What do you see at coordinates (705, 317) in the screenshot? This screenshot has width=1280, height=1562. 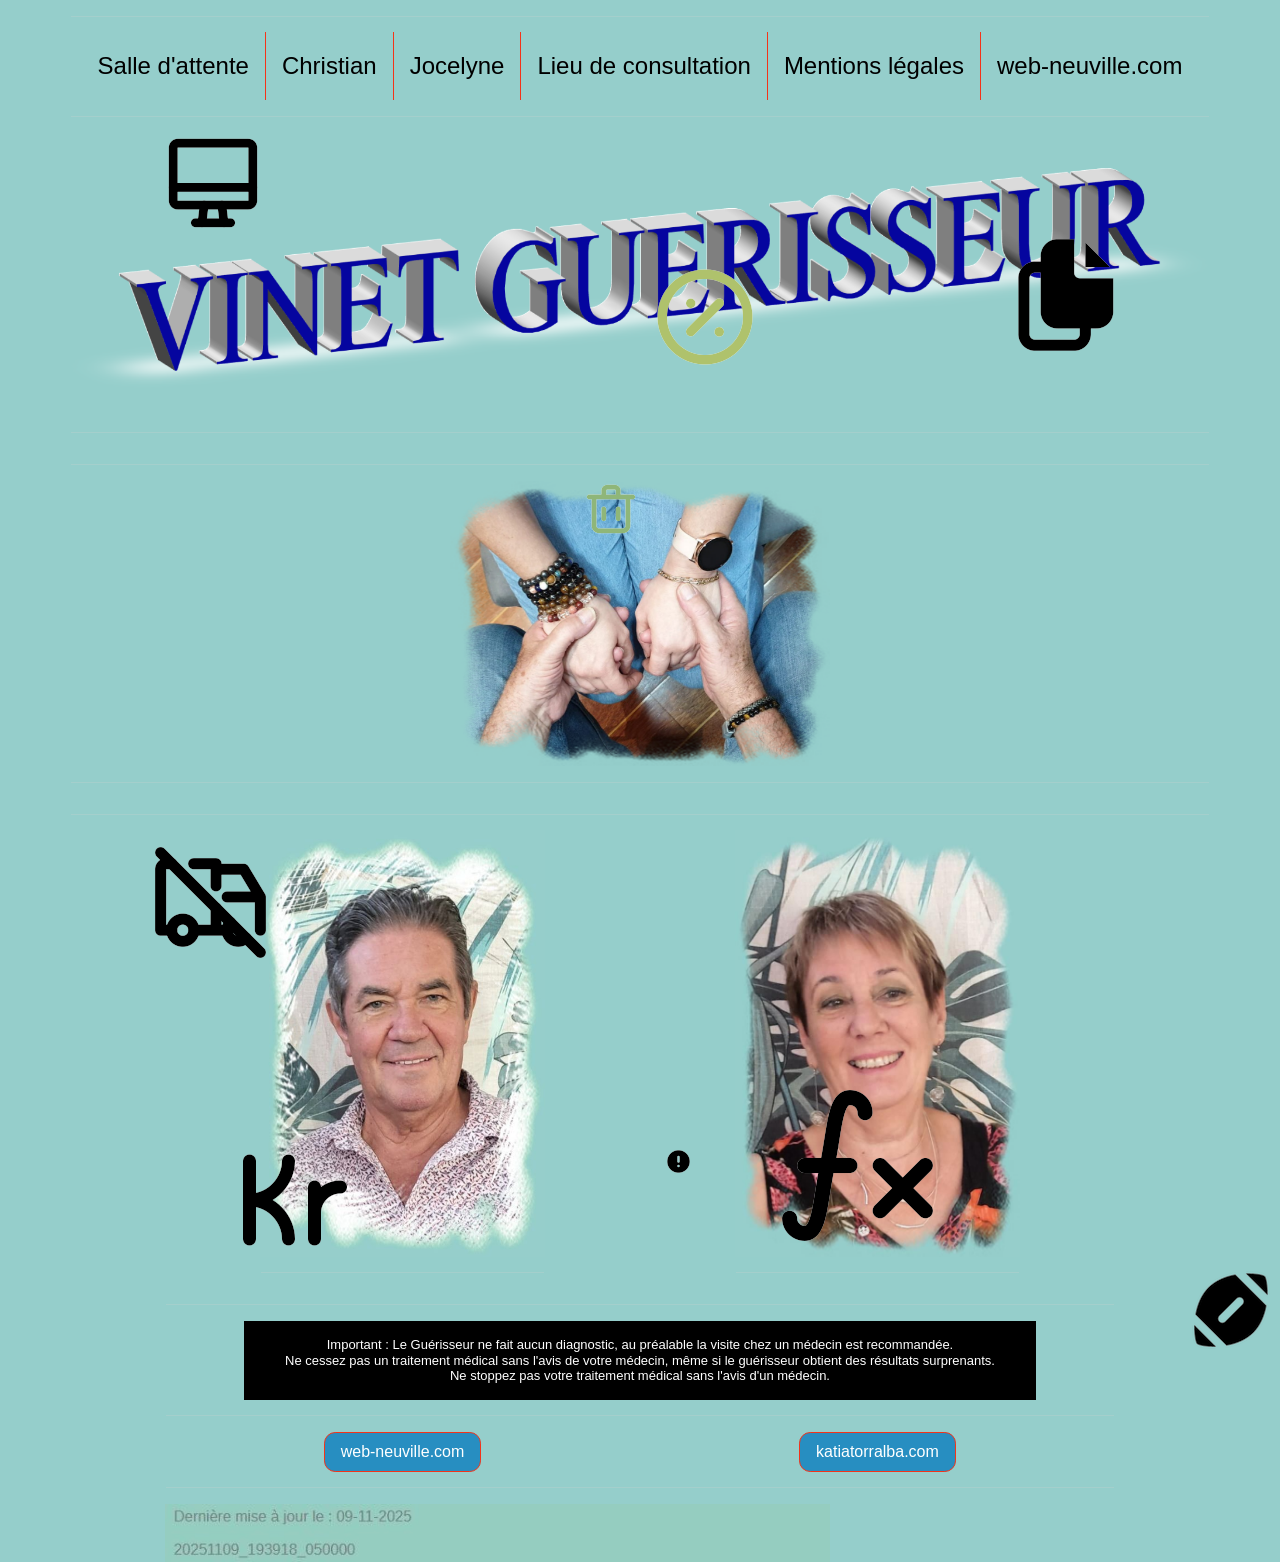 I see `view discount or percentage-based promotion` at bounding box center [705, 317].